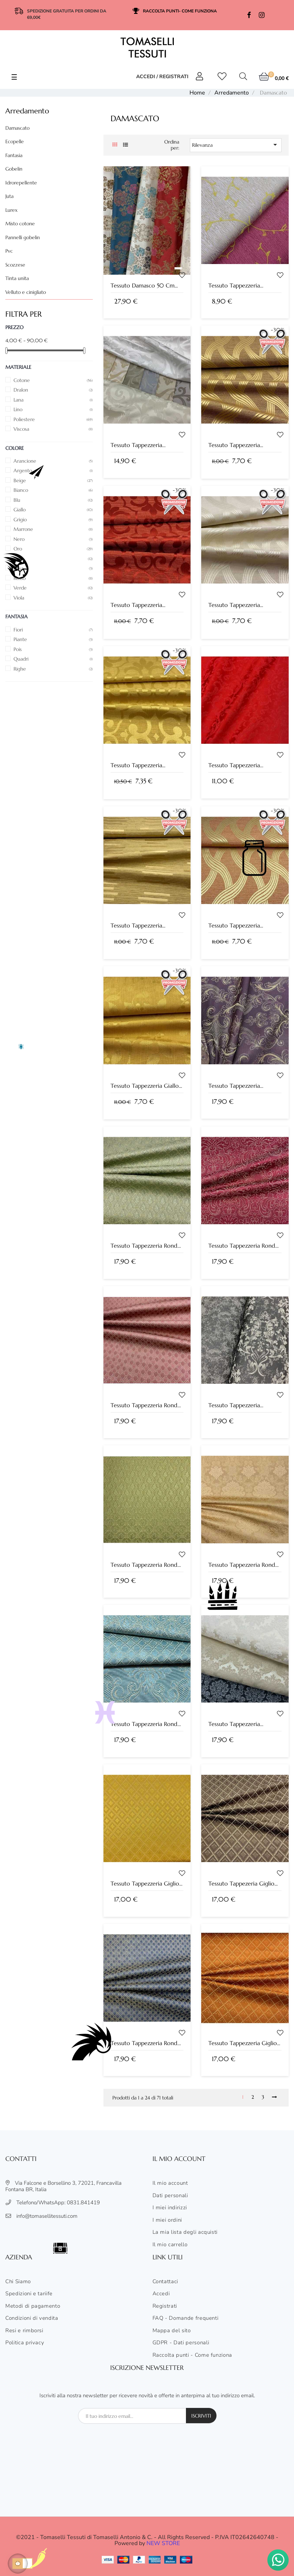 The width and height of the screenshot is (294, 2576). Describe the element at coordinates (36, 472) in the screenshot. I see `send a message` at that location.